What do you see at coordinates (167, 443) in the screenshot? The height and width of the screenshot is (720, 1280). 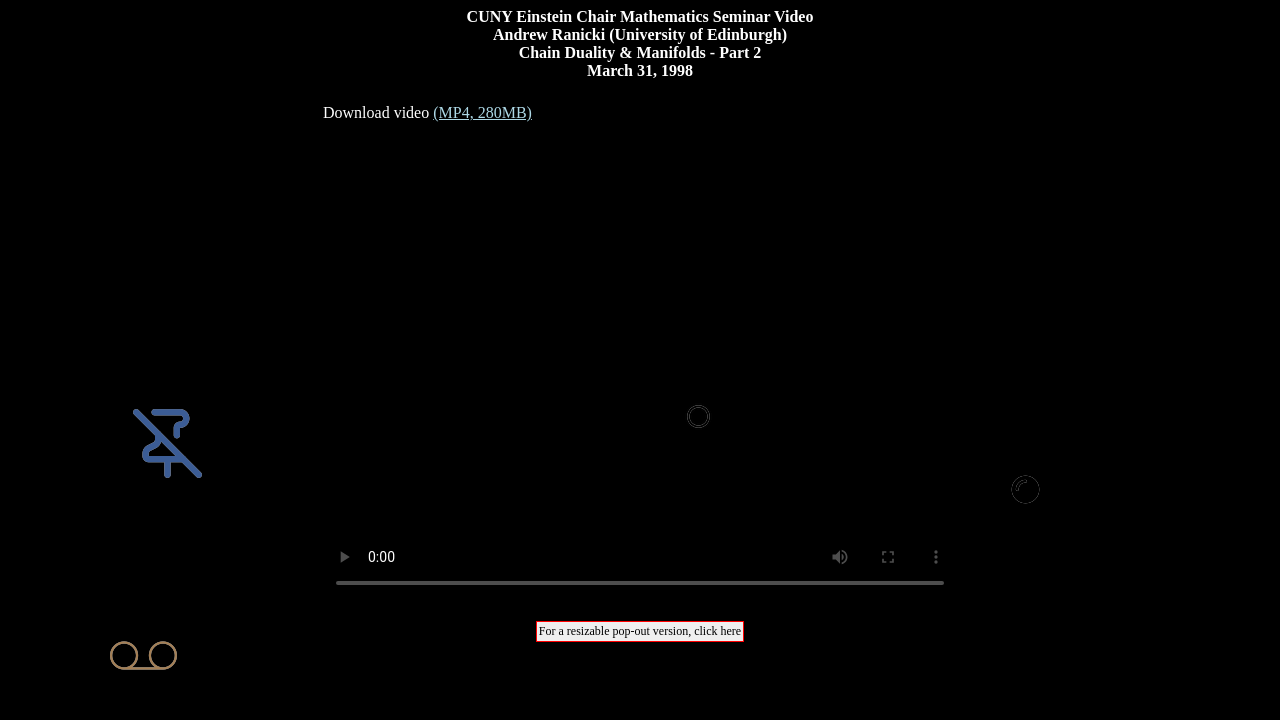 I see `unpin an item from its current location` at bounding box center [167, 443].